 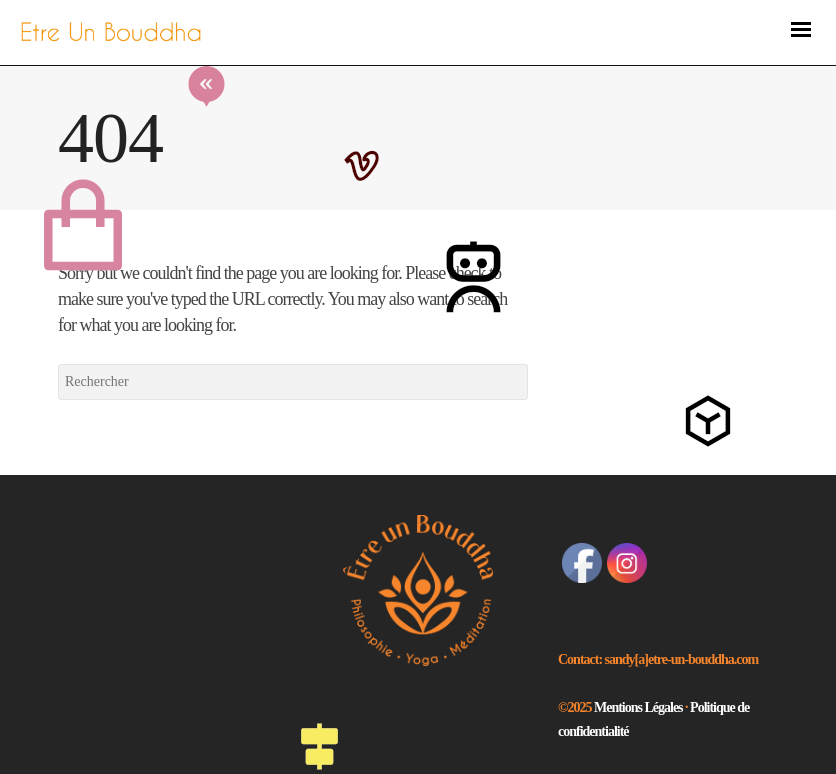 I want to click on visit the les libraires bookstore platform, so click(x=206, y=86).